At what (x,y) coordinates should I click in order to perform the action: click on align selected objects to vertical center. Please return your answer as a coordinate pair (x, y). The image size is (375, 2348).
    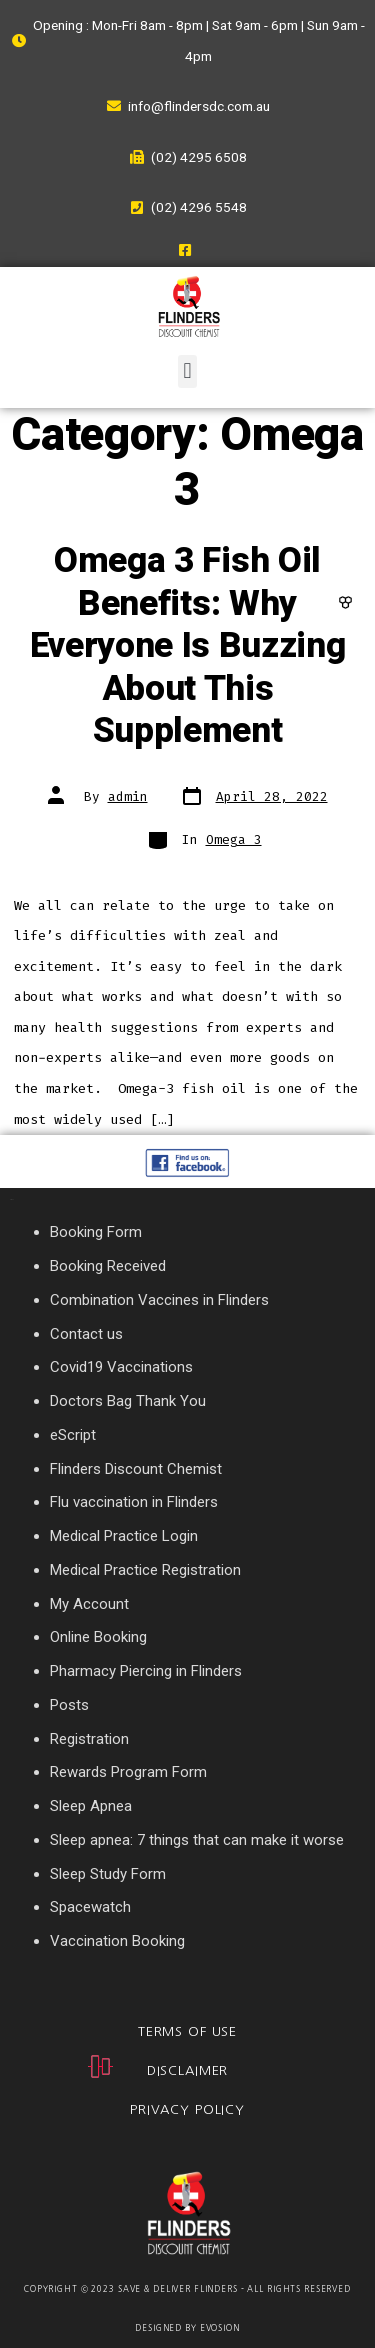
    Looking at the image, I should click on (100, 2066).